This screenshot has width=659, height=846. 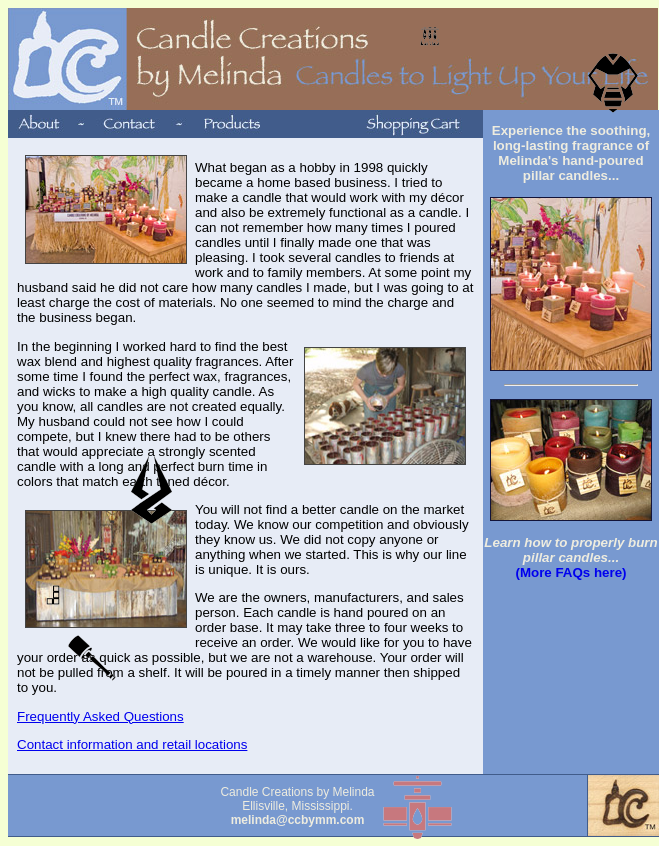 What do you see at coordinates (613, 83) in the screenshot?
I see `access robot or mech customization options` at bounding box center [613, 83].